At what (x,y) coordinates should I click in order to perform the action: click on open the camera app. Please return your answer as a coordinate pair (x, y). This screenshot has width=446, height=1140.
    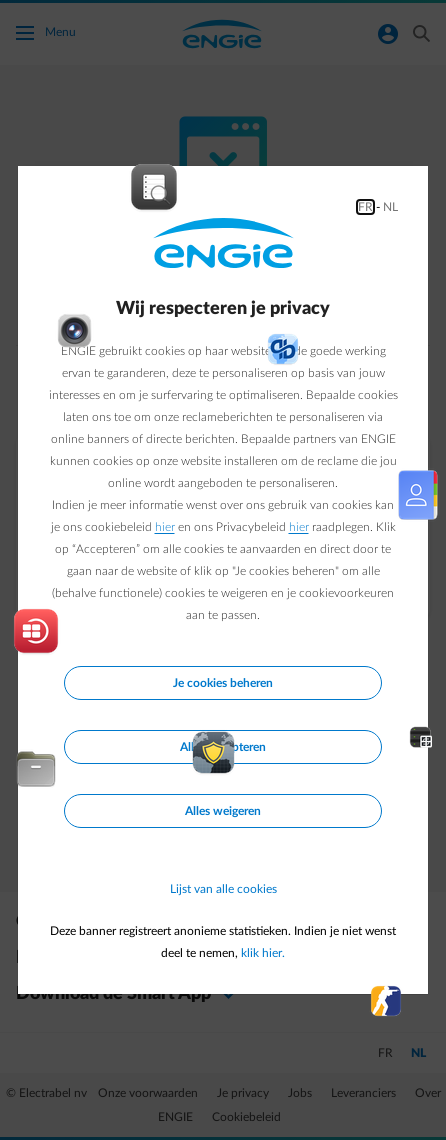
    Looking at the image, I should click on (74, 330).